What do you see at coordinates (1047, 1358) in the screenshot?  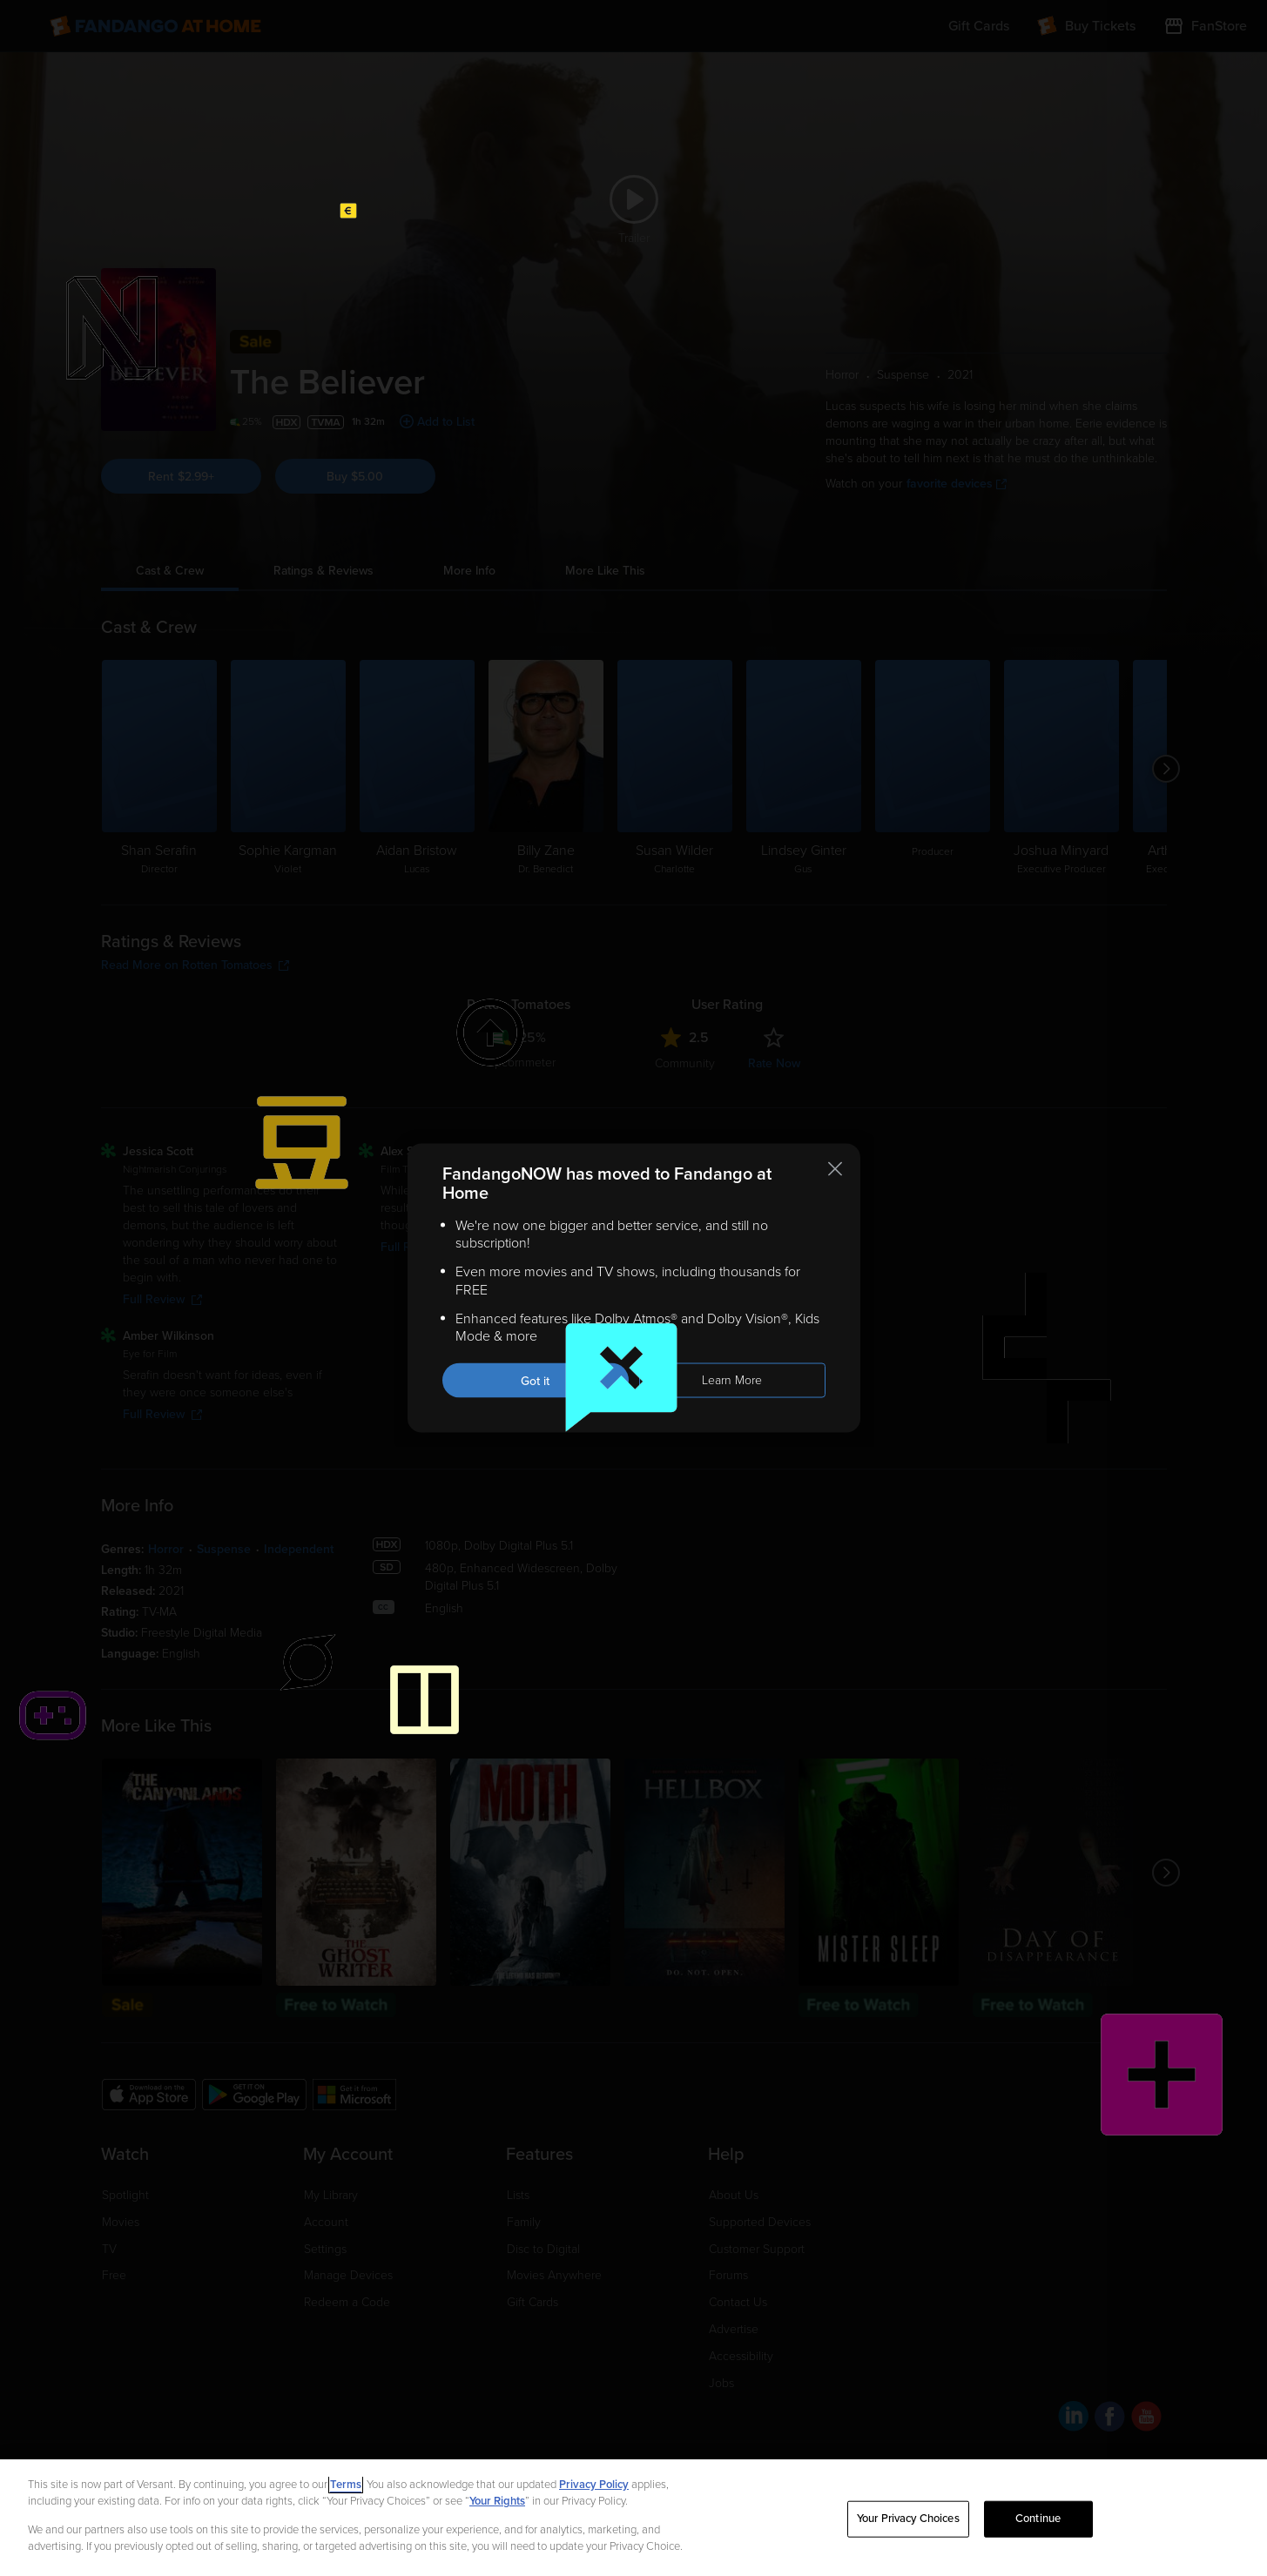 I see `deepcool brand logo` at bounding box center [1047, 1358].